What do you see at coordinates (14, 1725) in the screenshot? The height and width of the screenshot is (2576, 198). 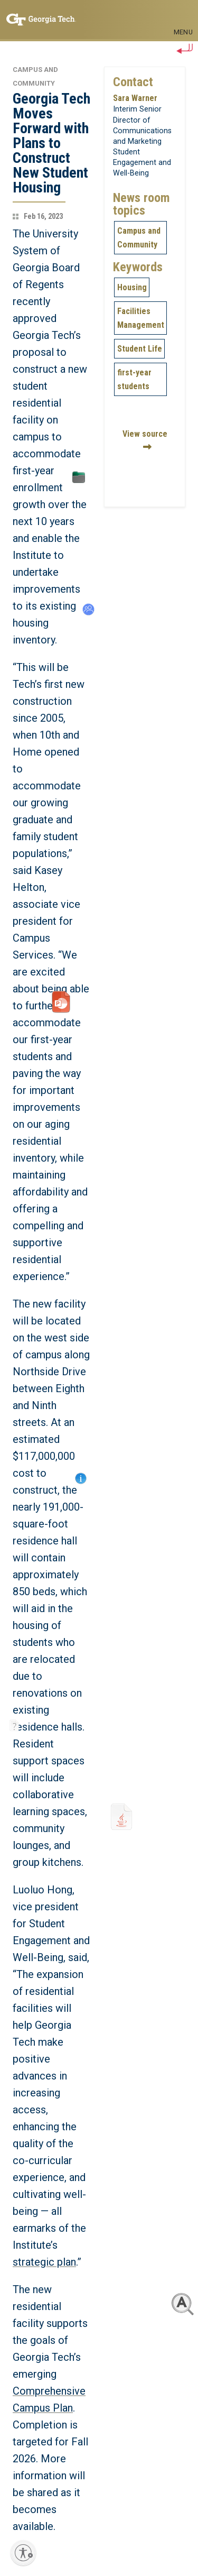 I see `unknown or unrecognized file type` at bounding box center [14, 1725].